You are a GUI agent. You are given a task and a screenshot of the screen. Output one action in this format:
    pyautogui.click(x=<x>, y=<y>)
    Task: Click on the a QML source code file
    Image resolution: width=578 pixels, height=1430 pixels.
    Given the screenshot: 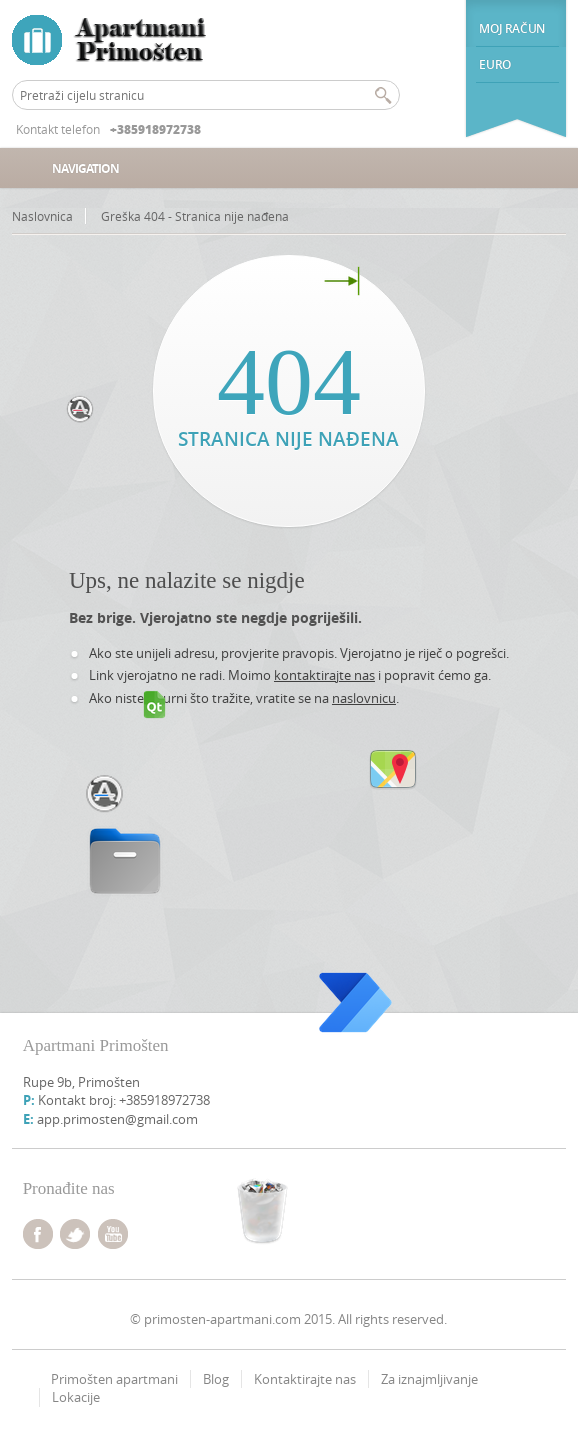 What is the action you would take?
    pyautogui.click(x=154, y=704)
    